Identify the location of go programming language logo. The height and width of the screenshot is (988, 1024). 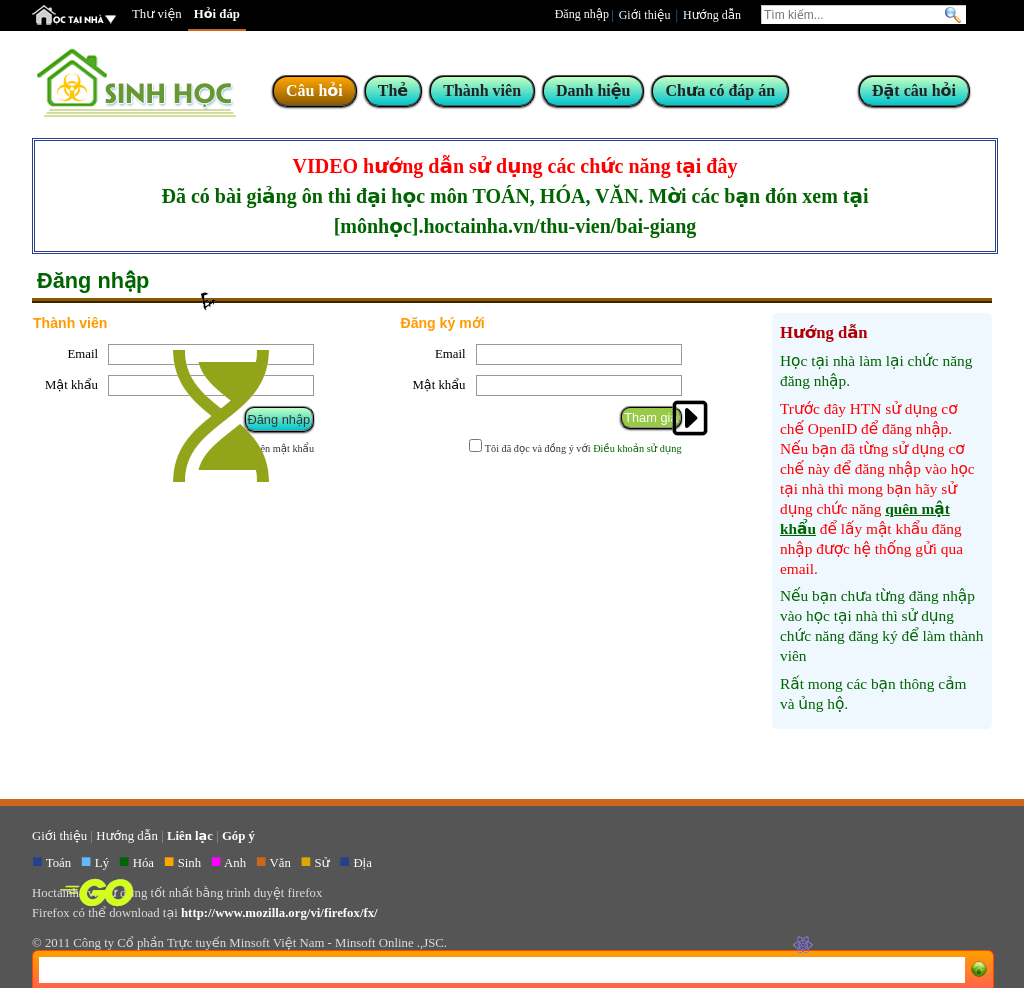
(96, 893).